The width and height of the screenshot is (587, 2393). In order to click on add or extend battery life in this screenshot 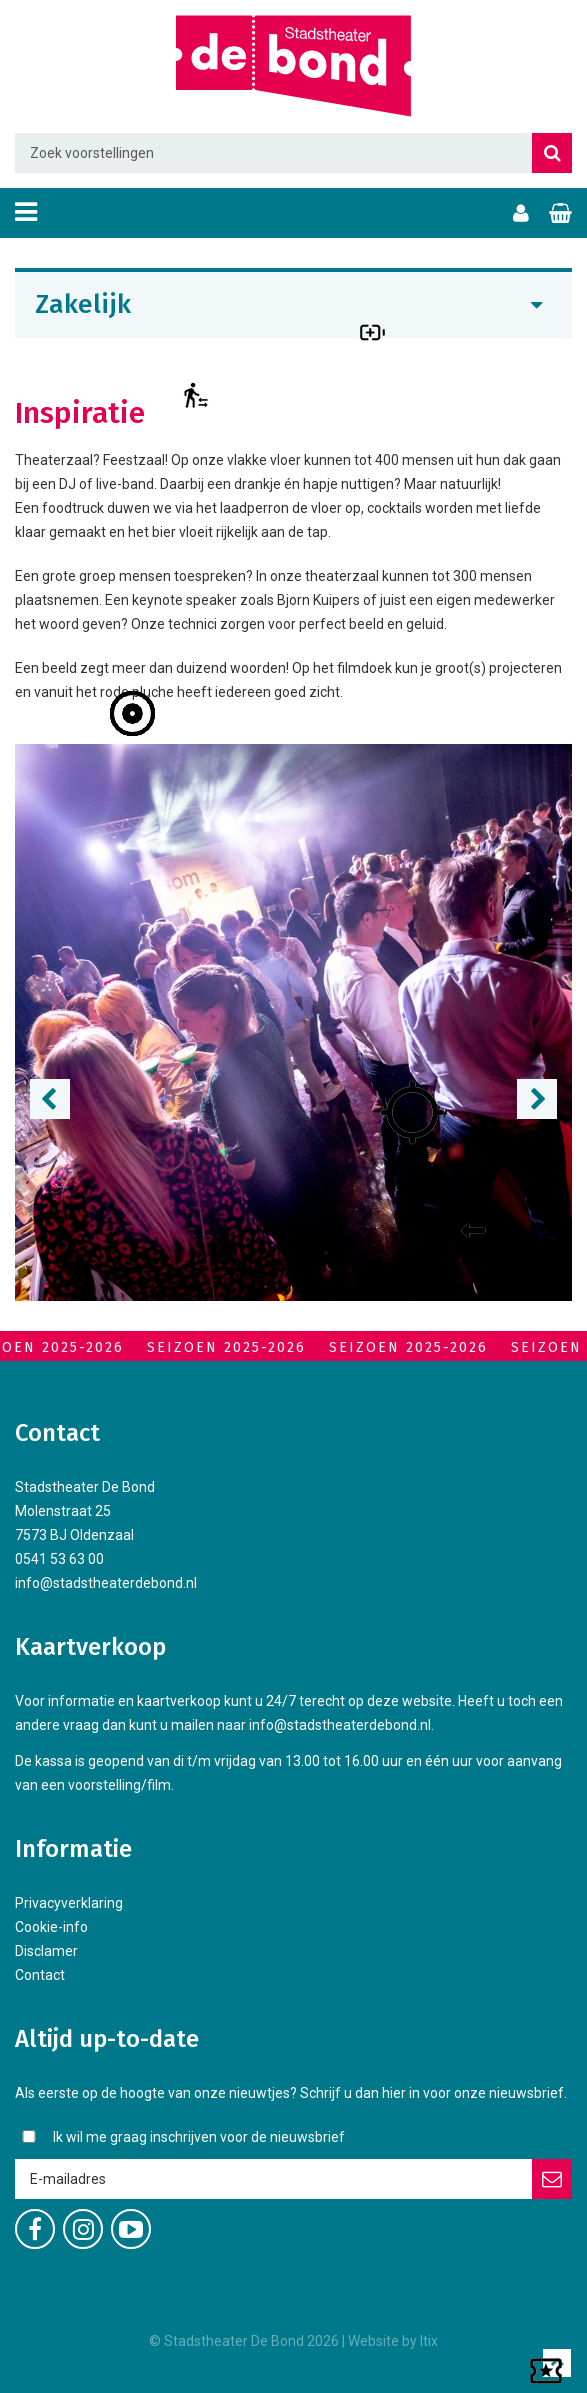, I will do `click(372, 332)`.